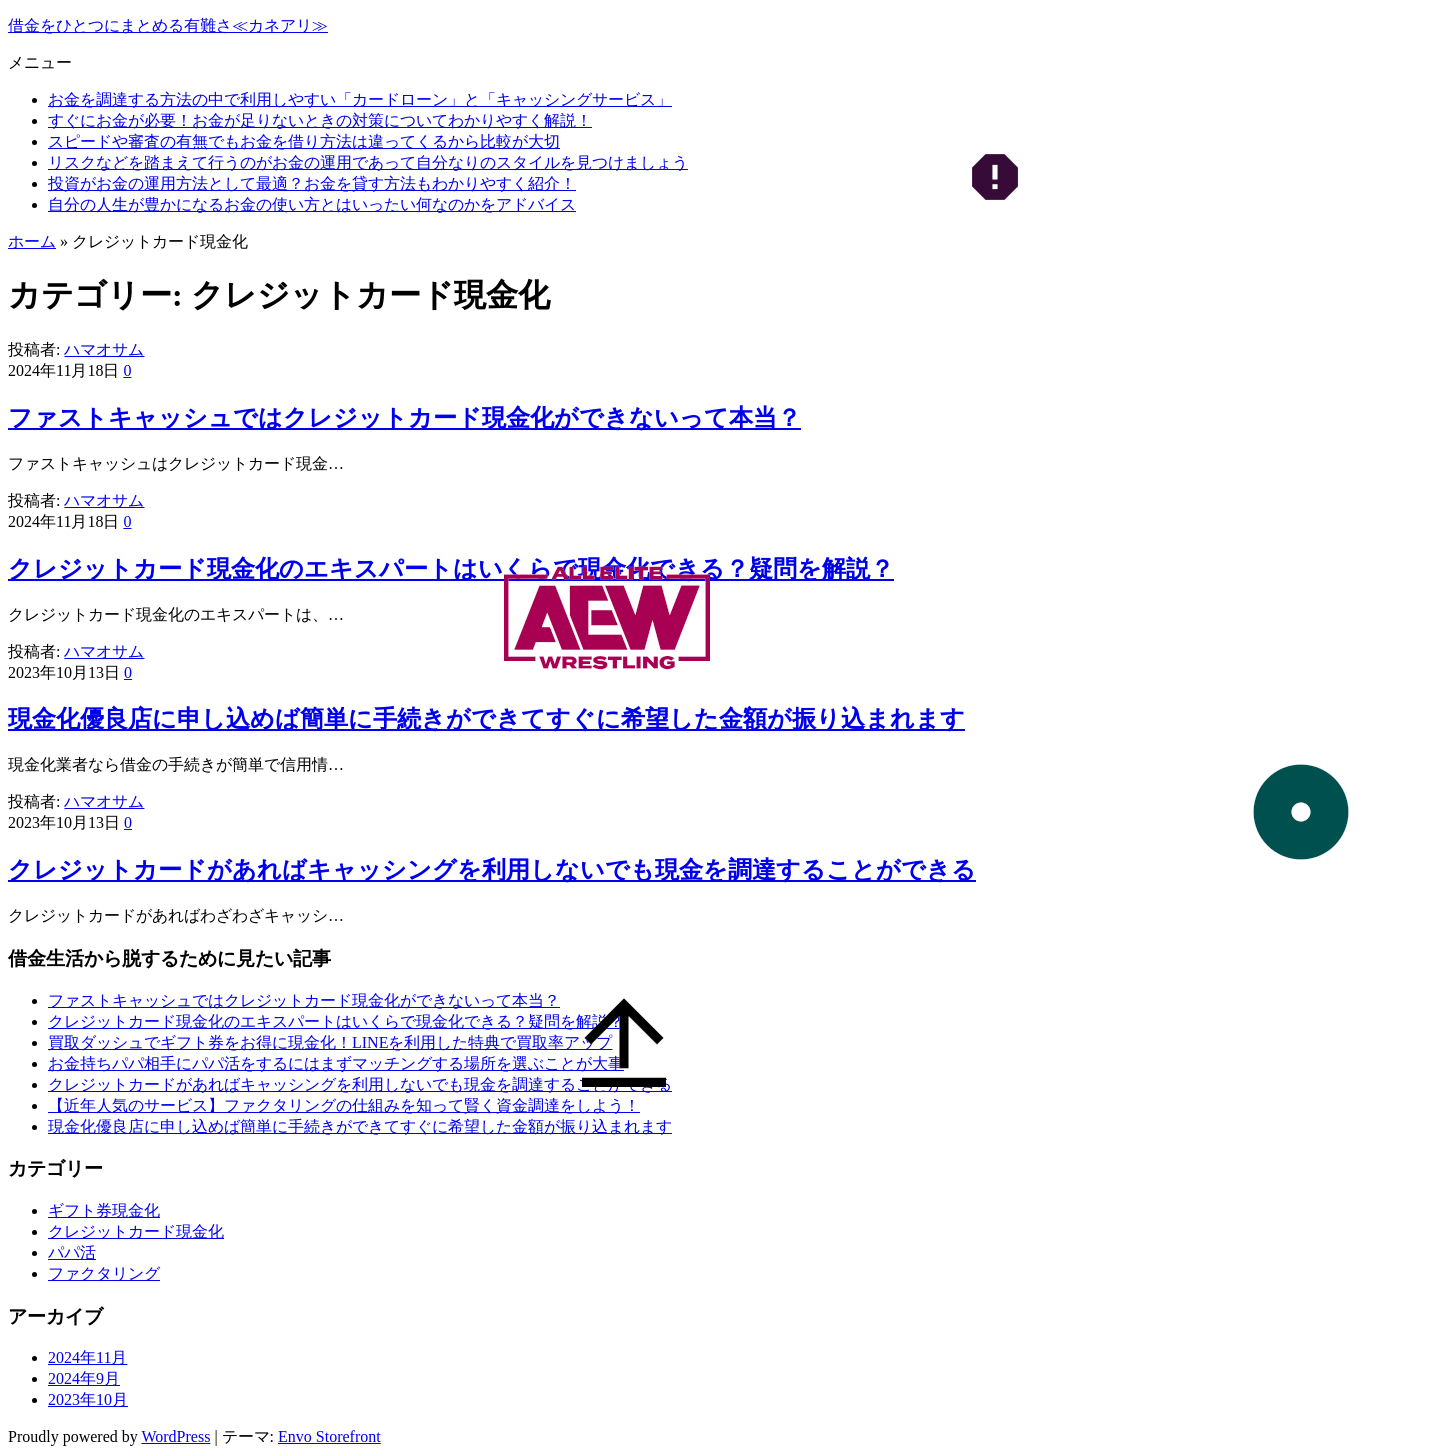  What do you see at coordinates (995, 177) in the screenshot?
I see `indicates spam or junk content` at bounding box center [995, 177].